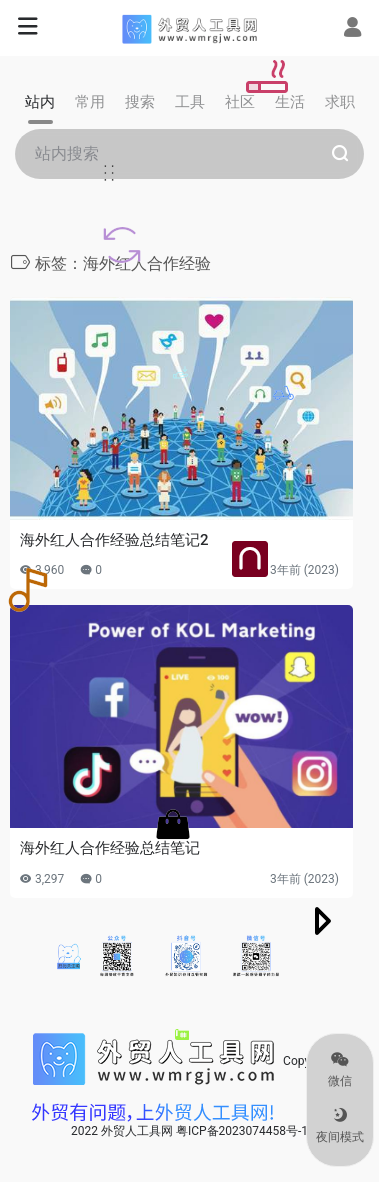 Image resolution: width=379 pixels, height=1182 pixels. I want to click on receive or accept an incoming item, so click(181, 373).